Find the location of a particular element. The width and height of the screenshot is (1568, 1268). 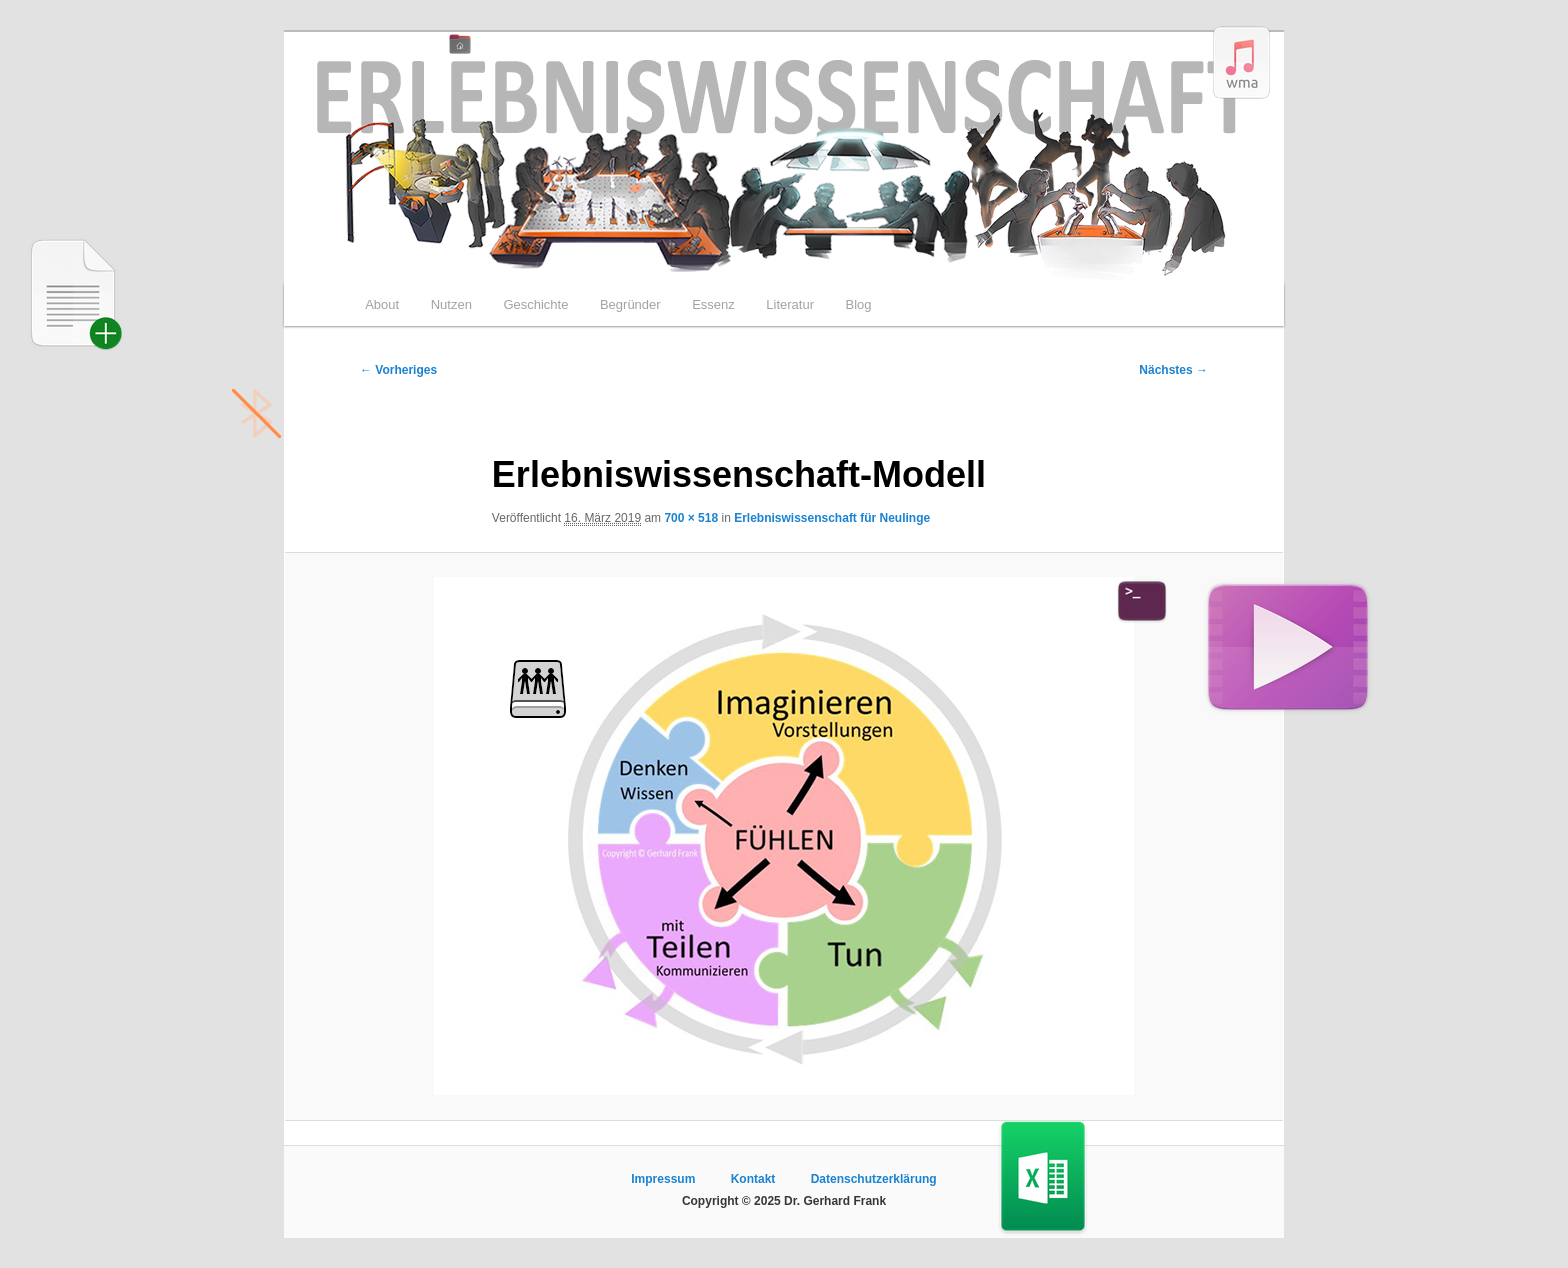

spreadsheet template file is located at coordinates (1043, 1178).